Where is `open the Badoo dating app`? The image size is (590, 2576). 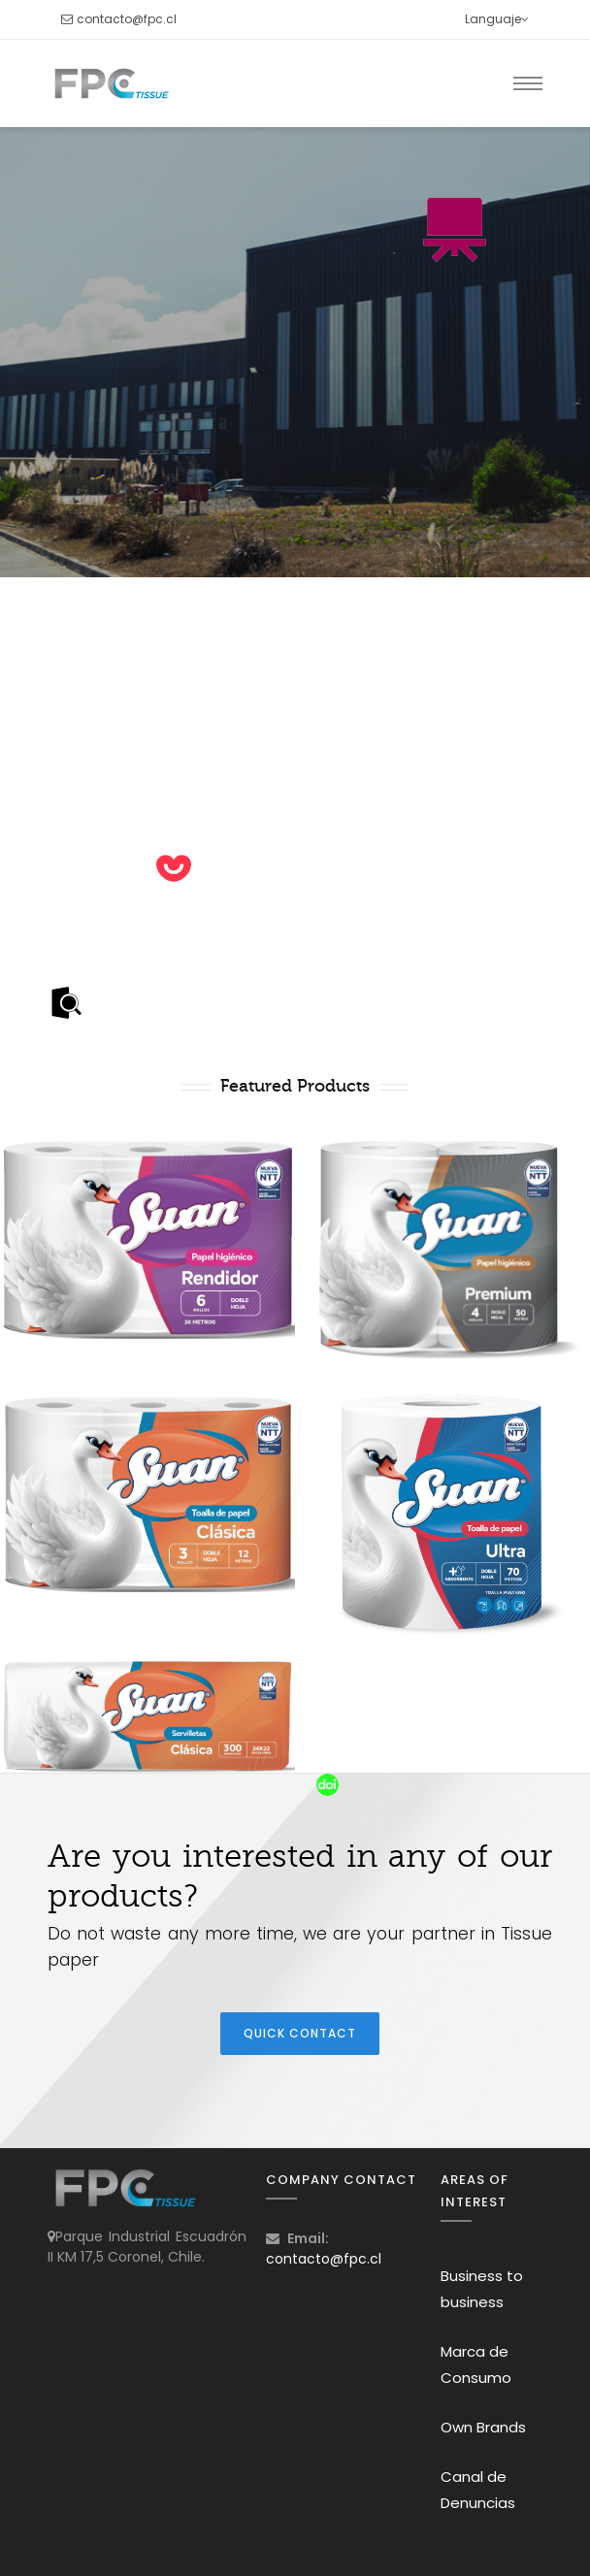
open the Badoo dating app is located at coordinates (174, 868).